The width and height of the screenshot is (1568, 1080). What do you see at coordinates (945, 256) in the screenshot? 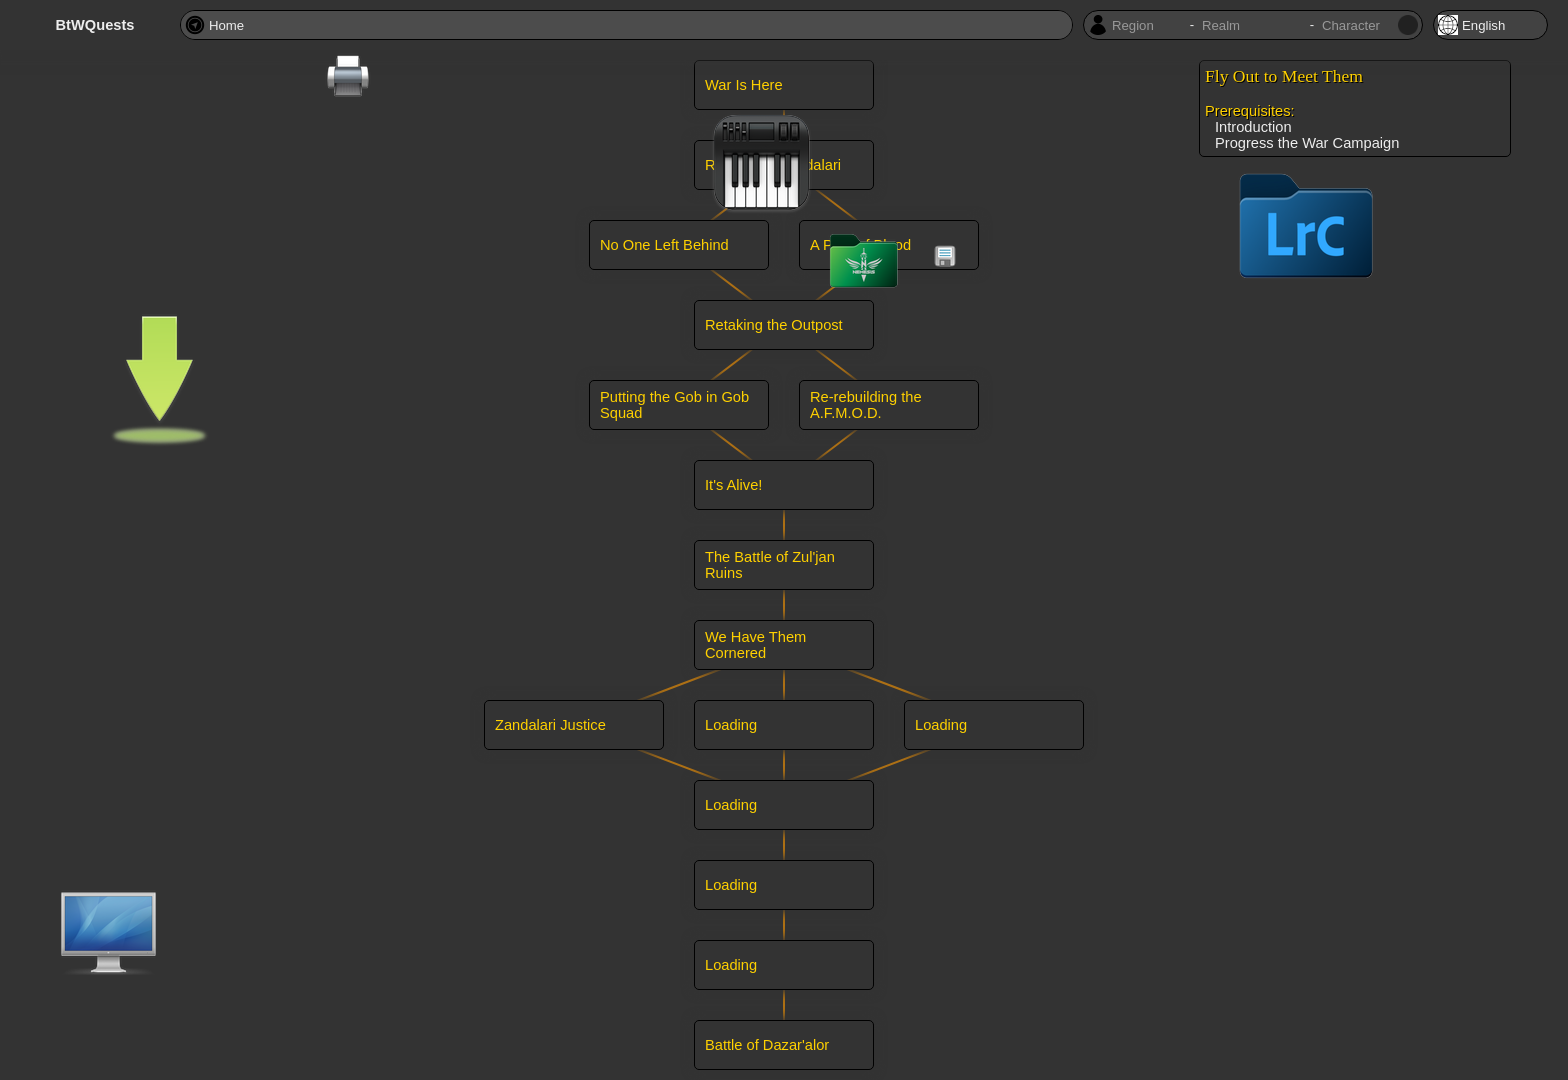
I see `save file to disk` at bounding box center [945, 256].